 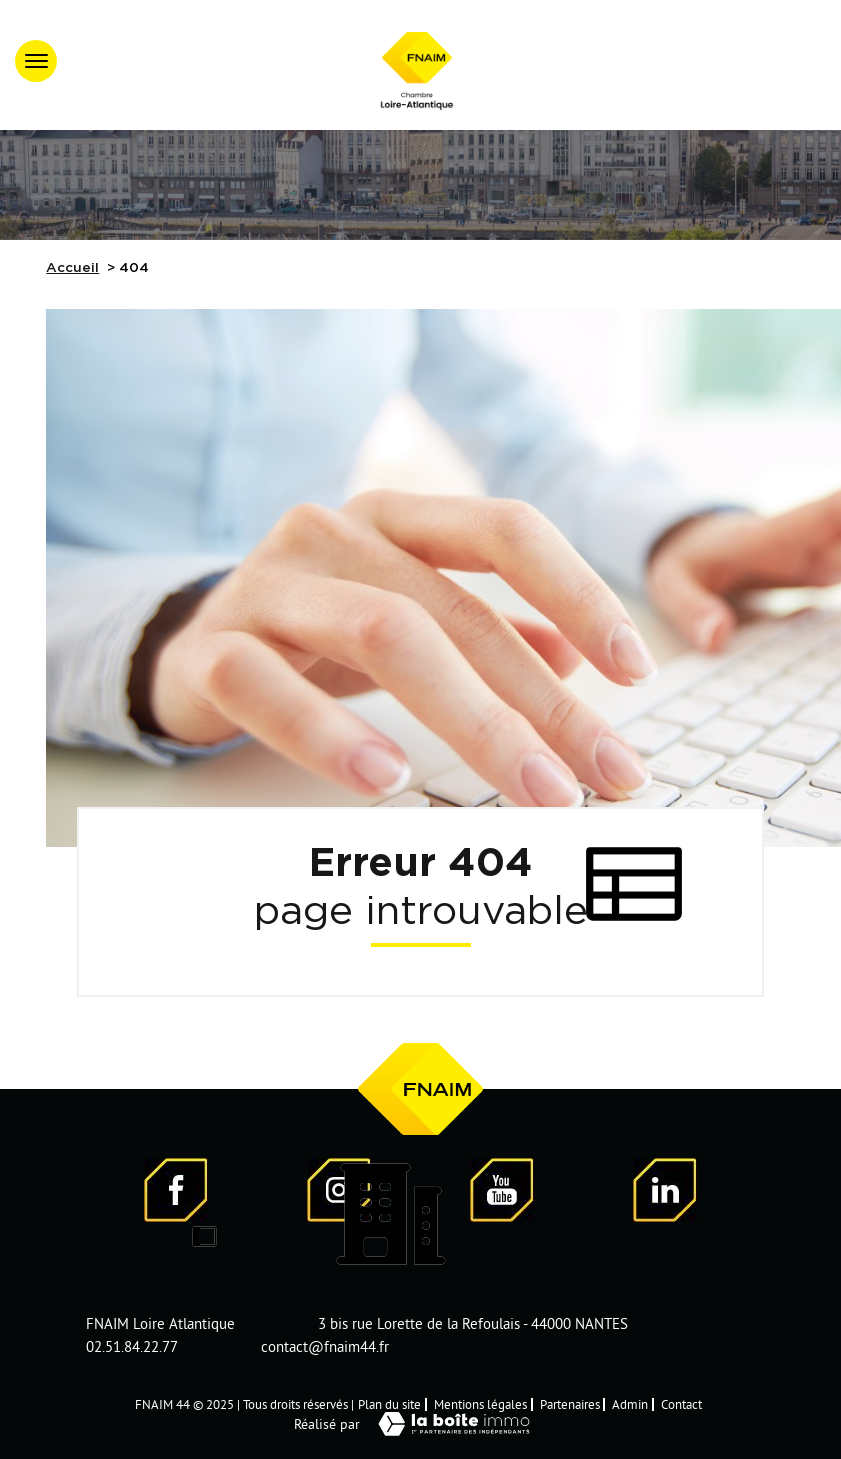 I want to click on view office or workplace location, so click(x=391, y=1214).